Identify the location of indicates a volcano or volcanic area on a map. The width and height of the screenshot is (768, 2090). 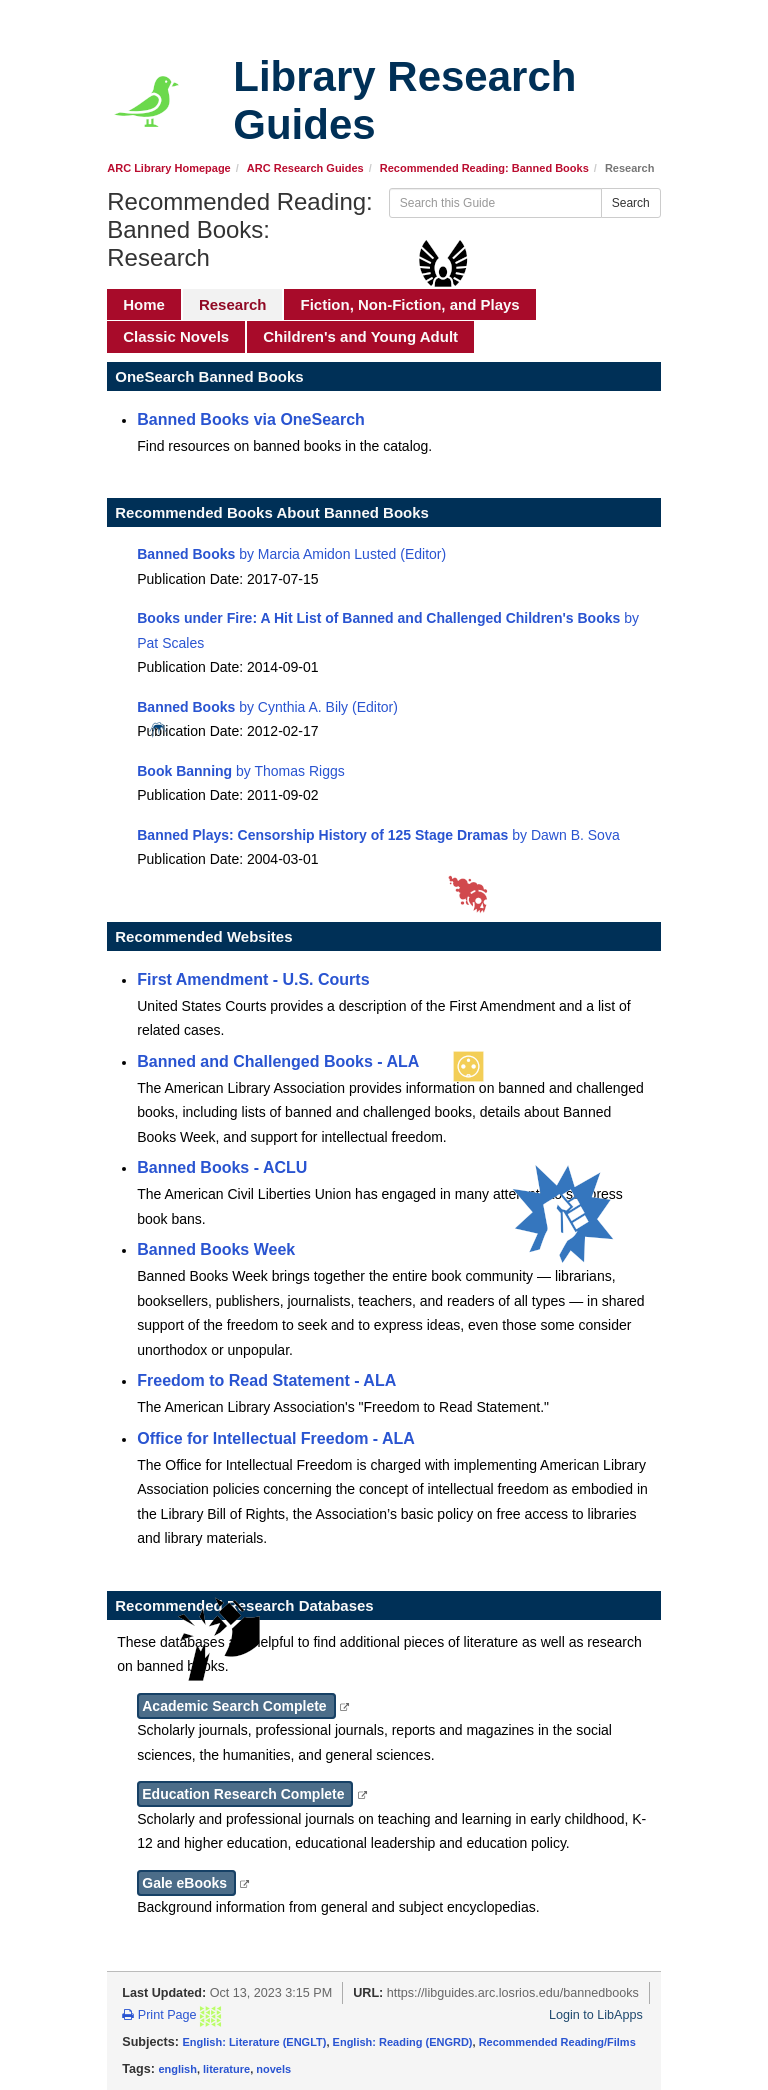
(158, 729).